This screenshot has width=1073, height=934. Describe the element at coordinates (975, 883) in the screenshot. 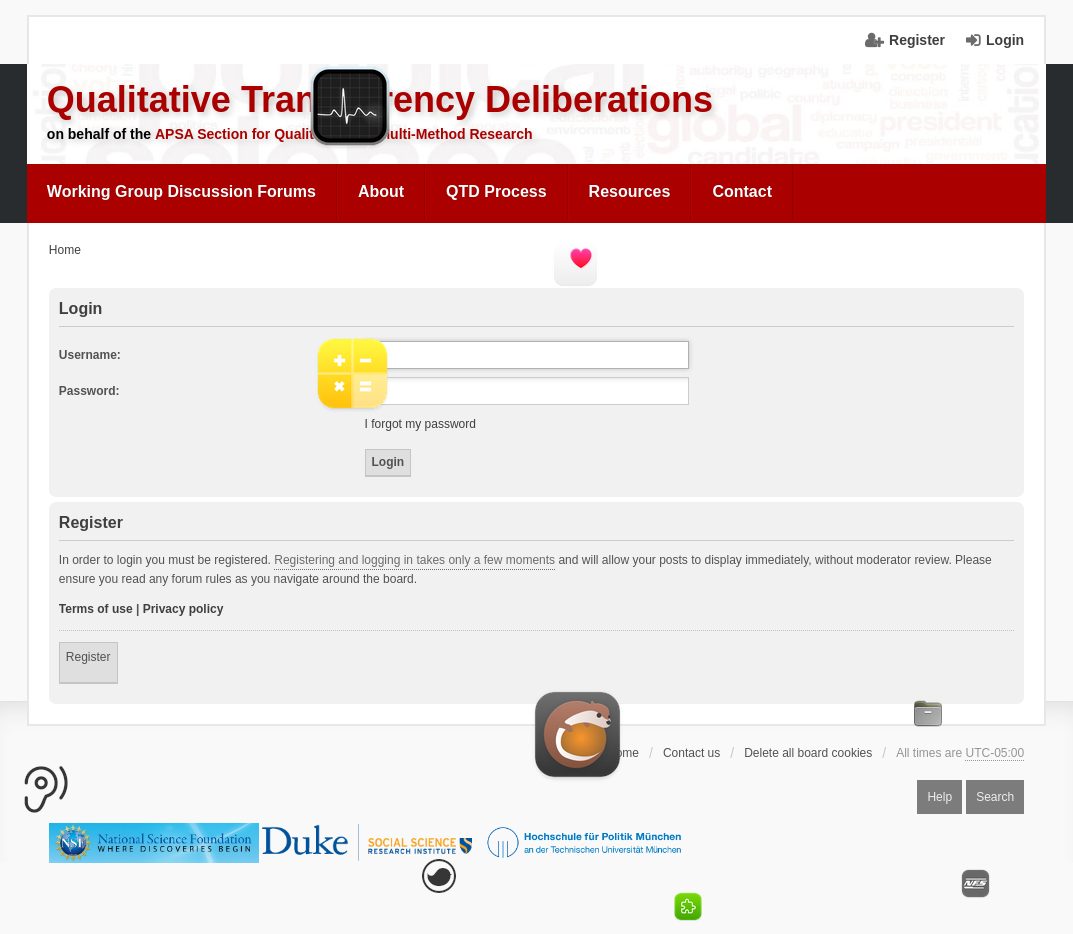

I see `launch need for speed underground 2 game` at that location.